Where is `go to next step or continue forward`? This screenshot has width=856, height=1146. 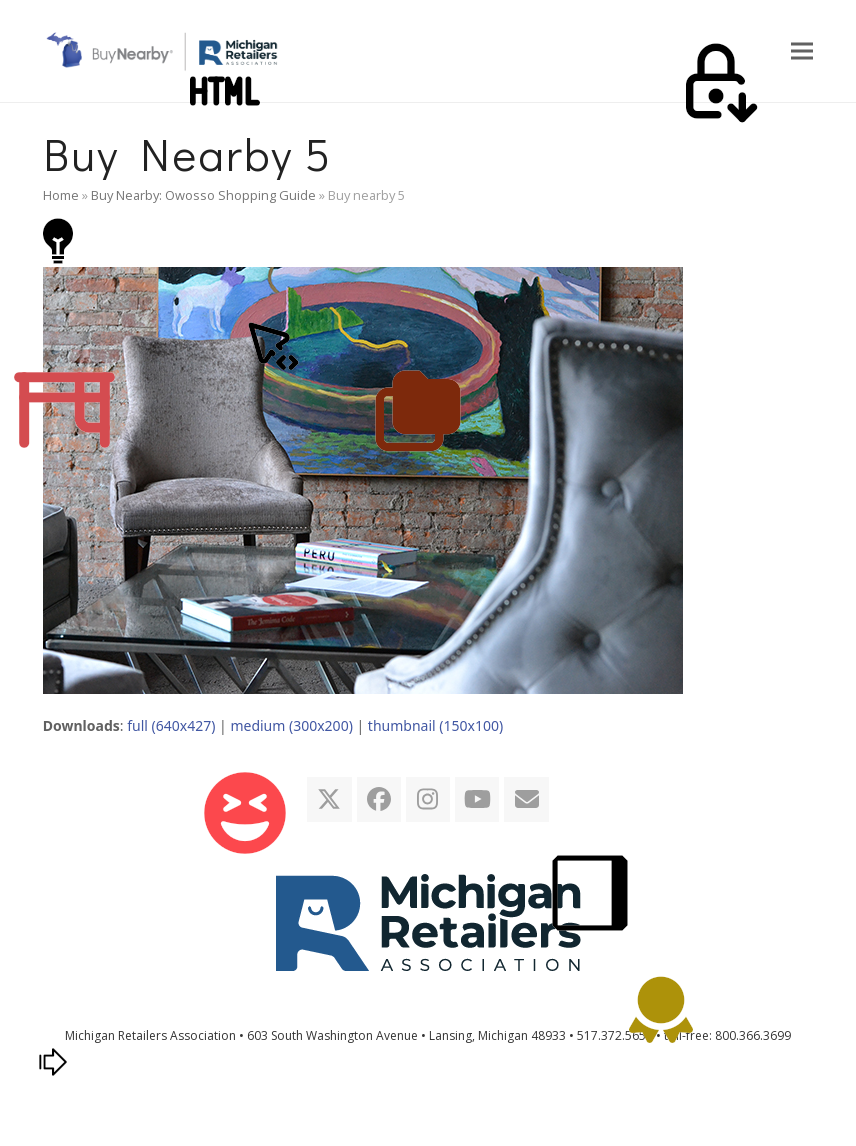
go to next step or continue forward is located at coordinates (52, 1062).